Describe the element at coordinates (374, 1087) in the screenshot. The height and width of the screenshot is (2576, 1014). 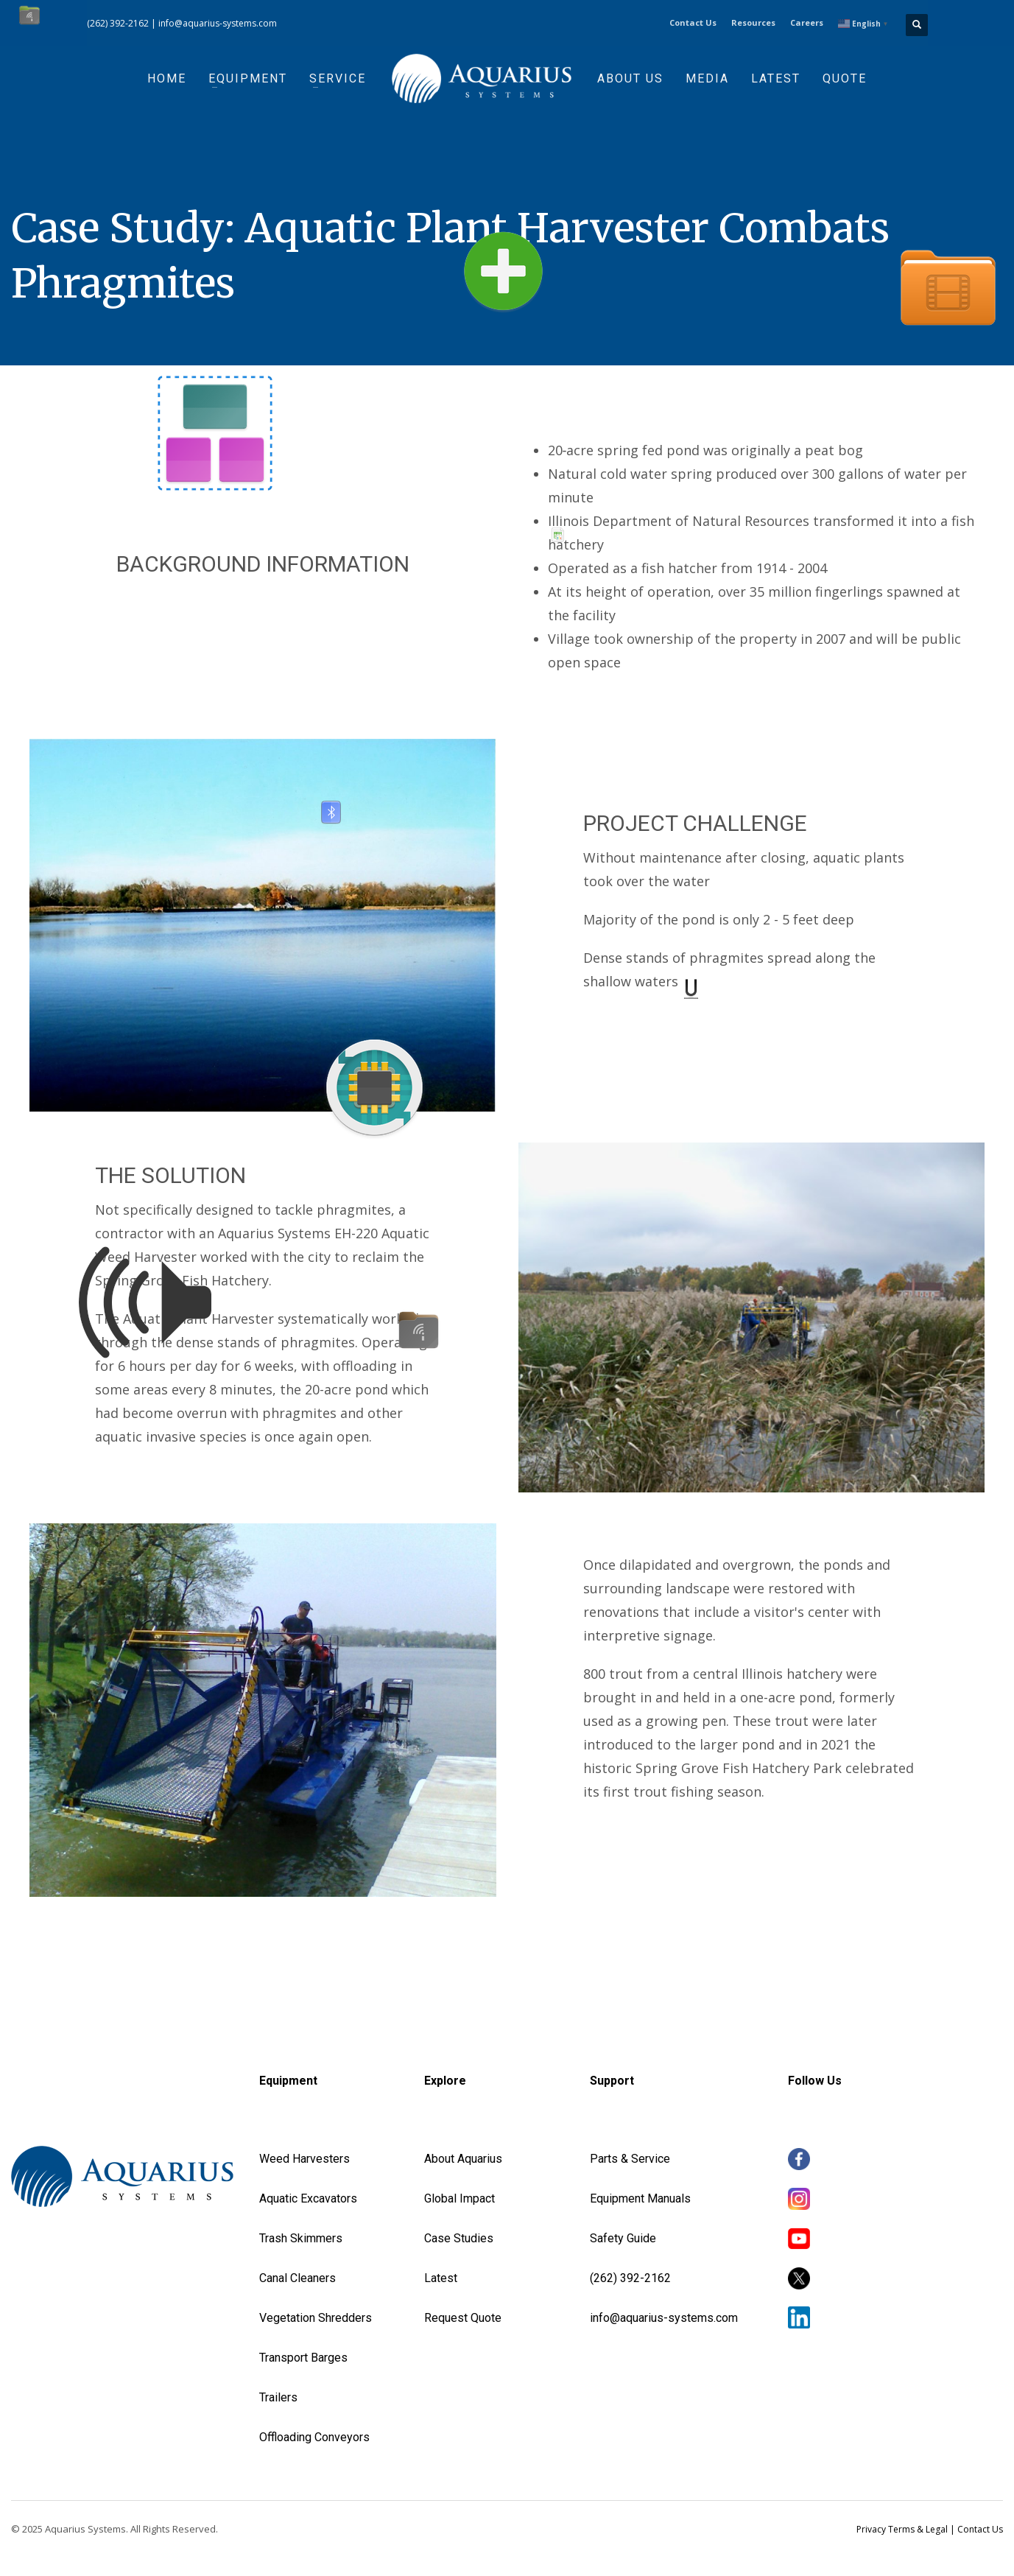
I see `access system driver settings` at that location.